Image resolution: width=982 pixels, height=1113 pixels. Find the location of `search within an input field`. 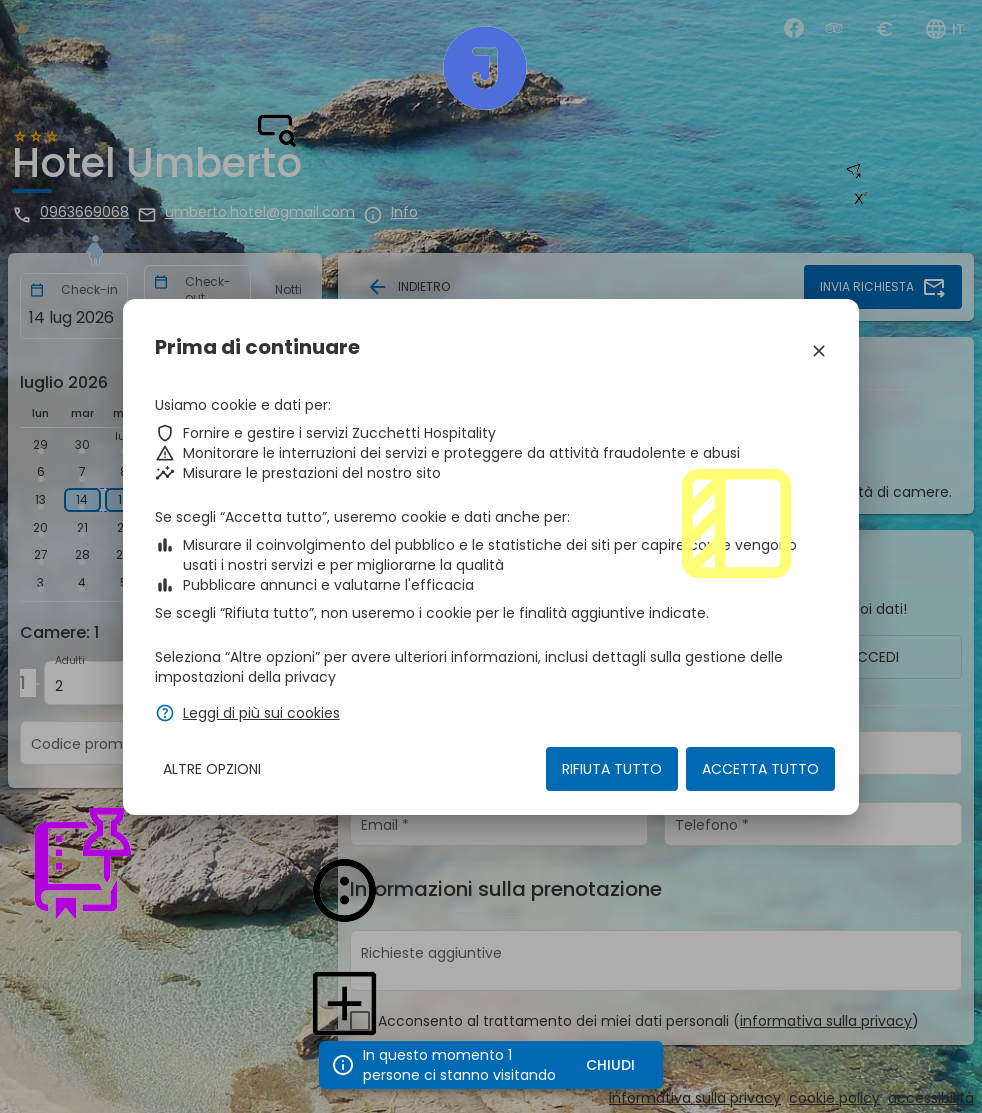

search within an input field is located at coordinates (275, 126).